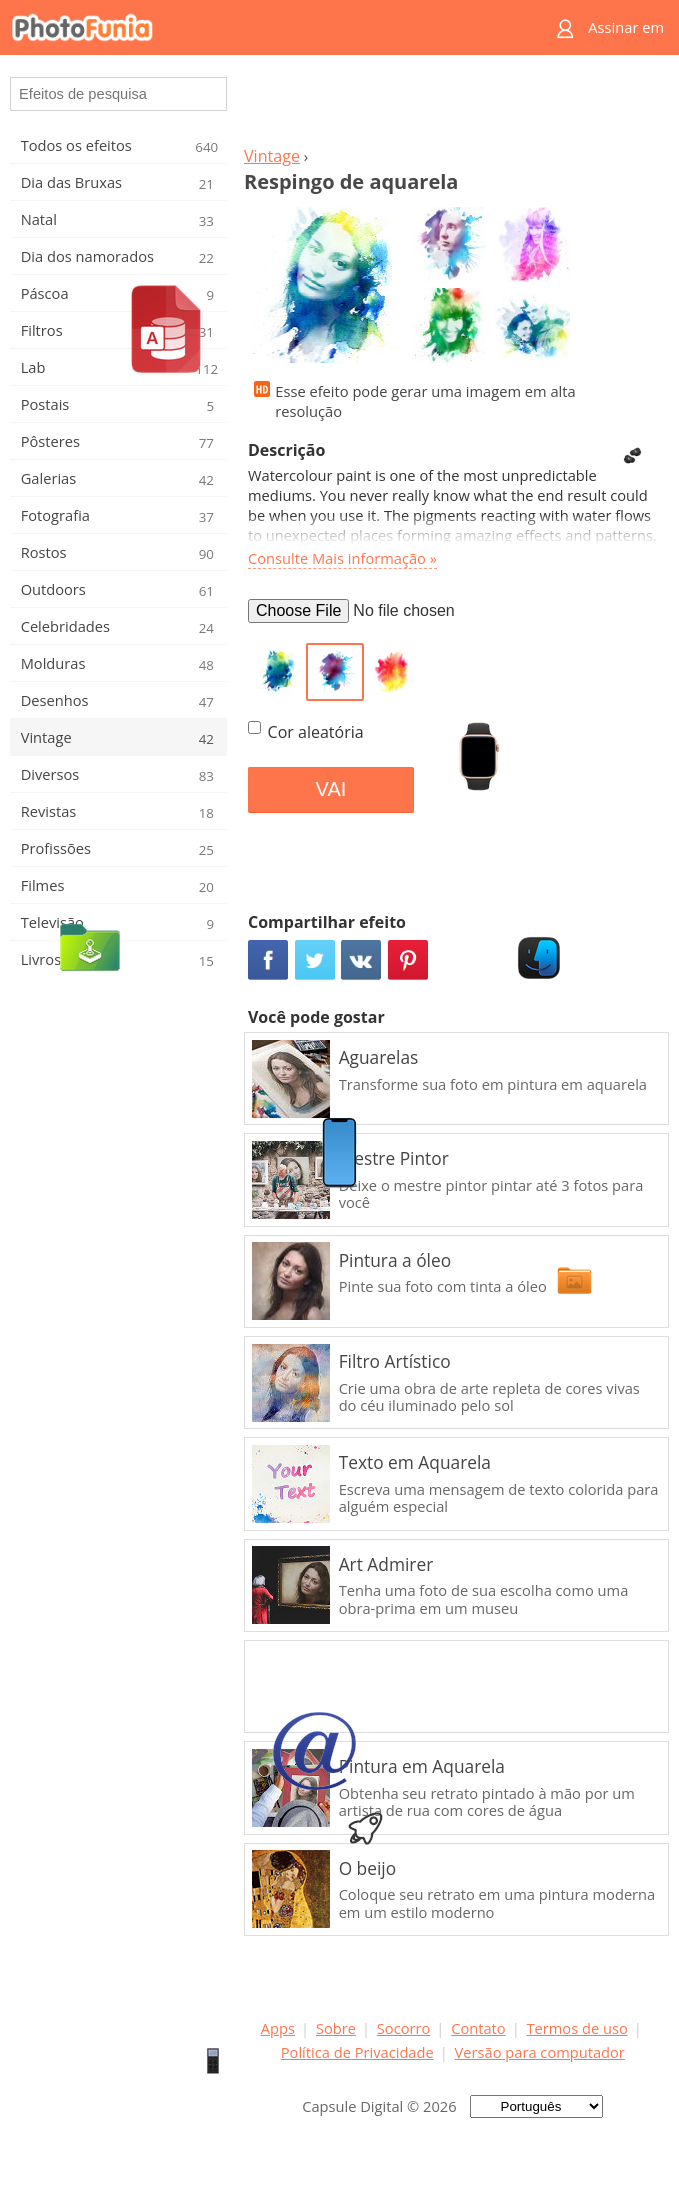  I want to click on open Finder to browse files and folders, so click(539, 958).